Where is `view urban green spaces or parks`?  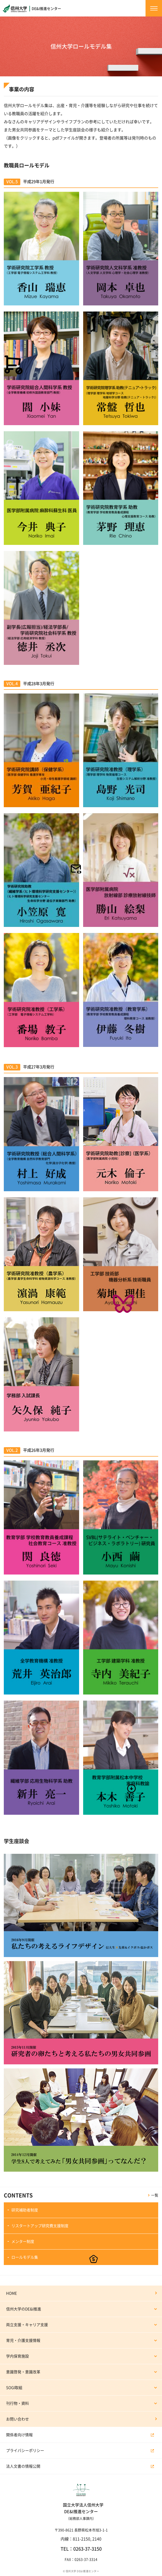
view urban green spaces or parks is located at coordinates (66, 761).